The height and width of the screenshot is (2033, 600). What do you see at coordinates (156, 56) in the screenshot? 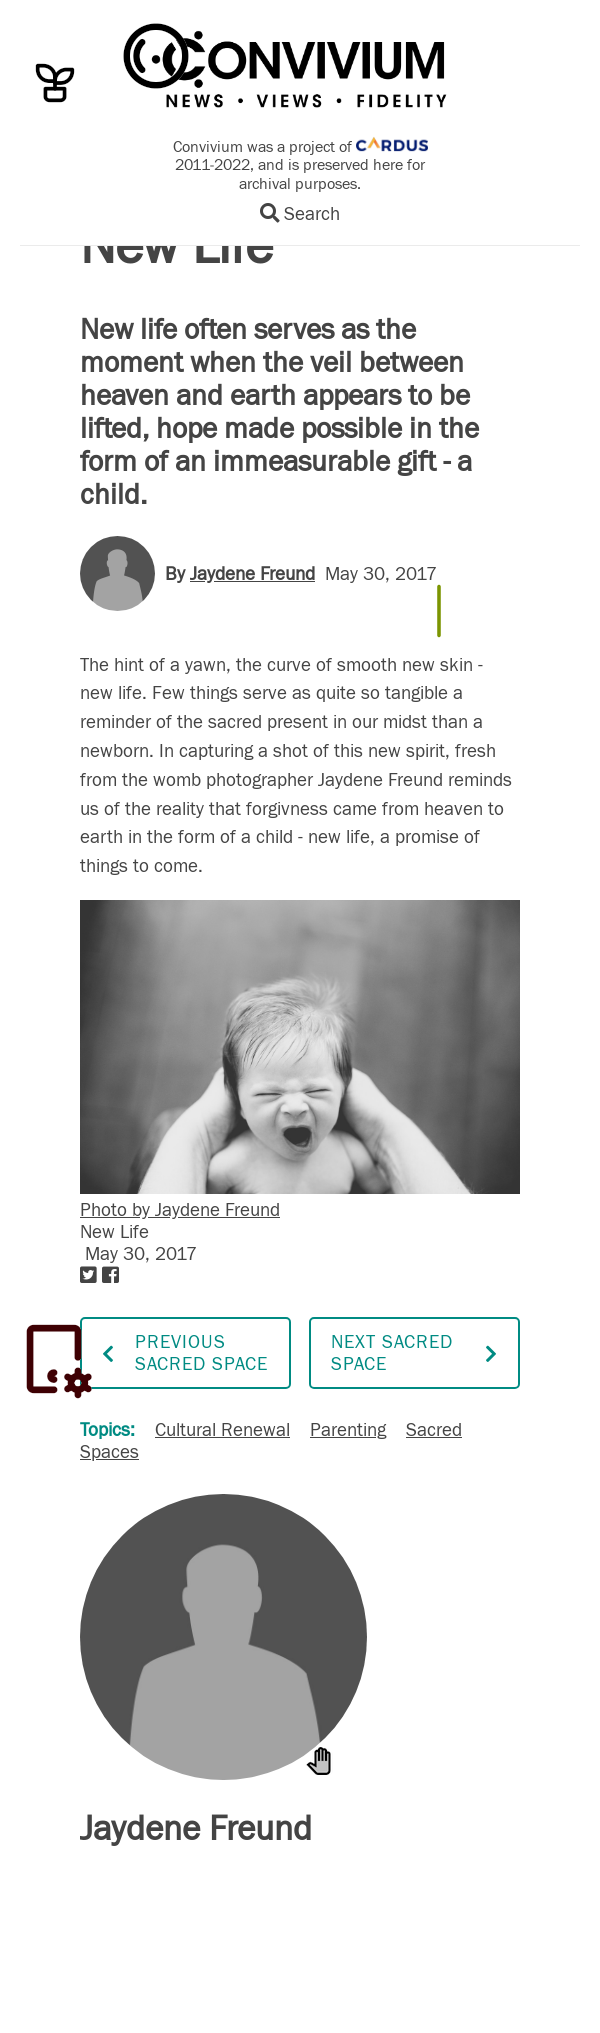
I see `apply inner shadow effect to the left side` at bounding box center [156, 56].